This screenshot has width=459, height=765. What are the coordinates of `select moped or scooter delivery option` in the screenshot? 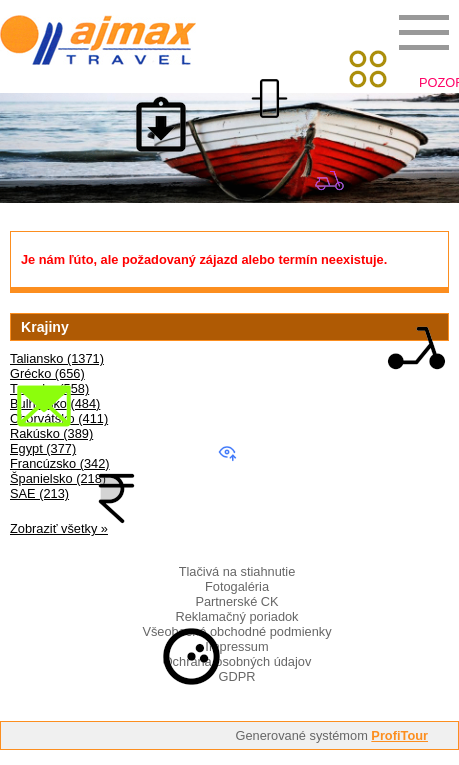 It's located at (329, 181).